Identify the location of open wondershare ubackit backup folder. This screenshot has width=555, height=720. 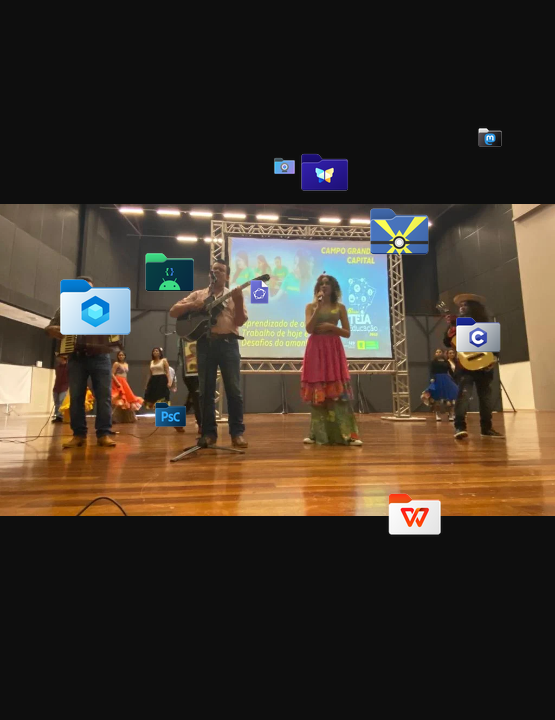
(324, 173).